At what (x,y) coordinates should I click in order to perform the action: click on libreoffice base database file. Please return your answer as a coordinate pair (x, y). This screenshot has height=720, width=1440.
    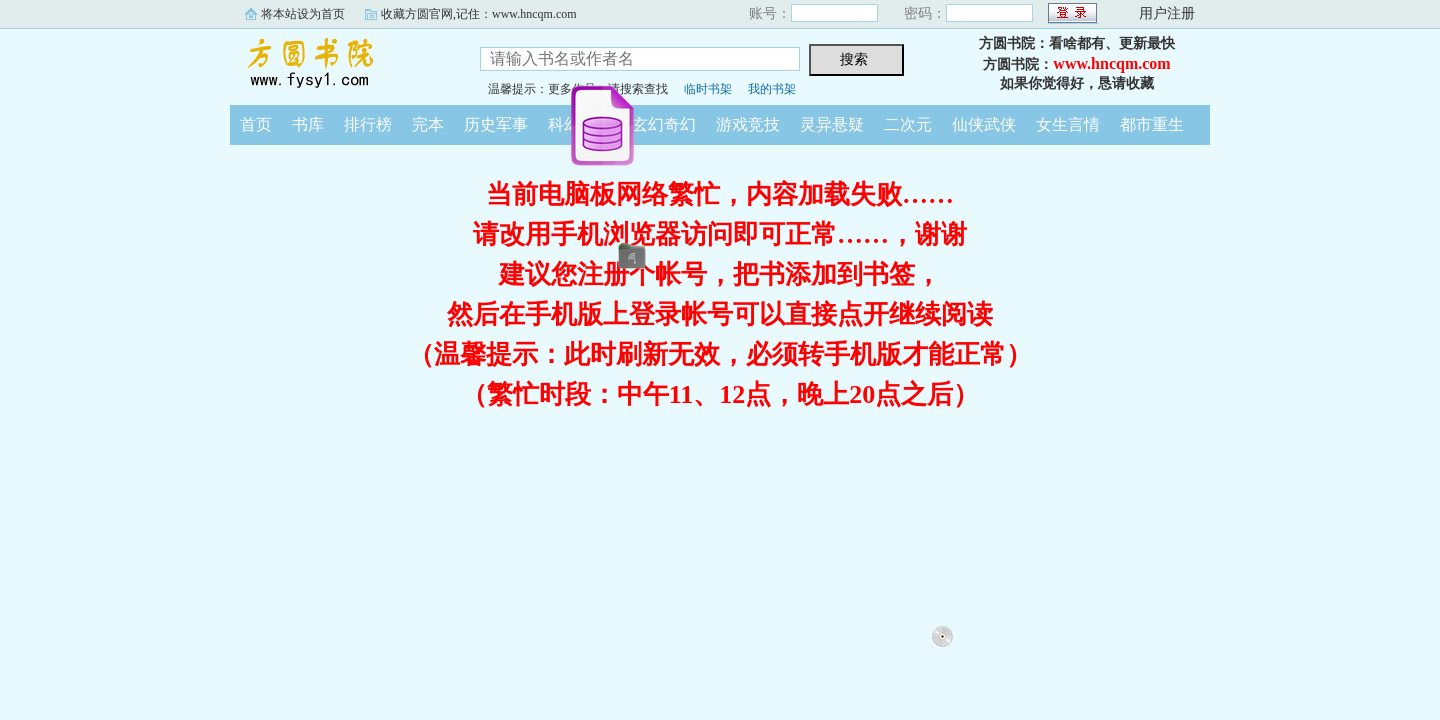
    Looking at the image, I should click on (602, 125).